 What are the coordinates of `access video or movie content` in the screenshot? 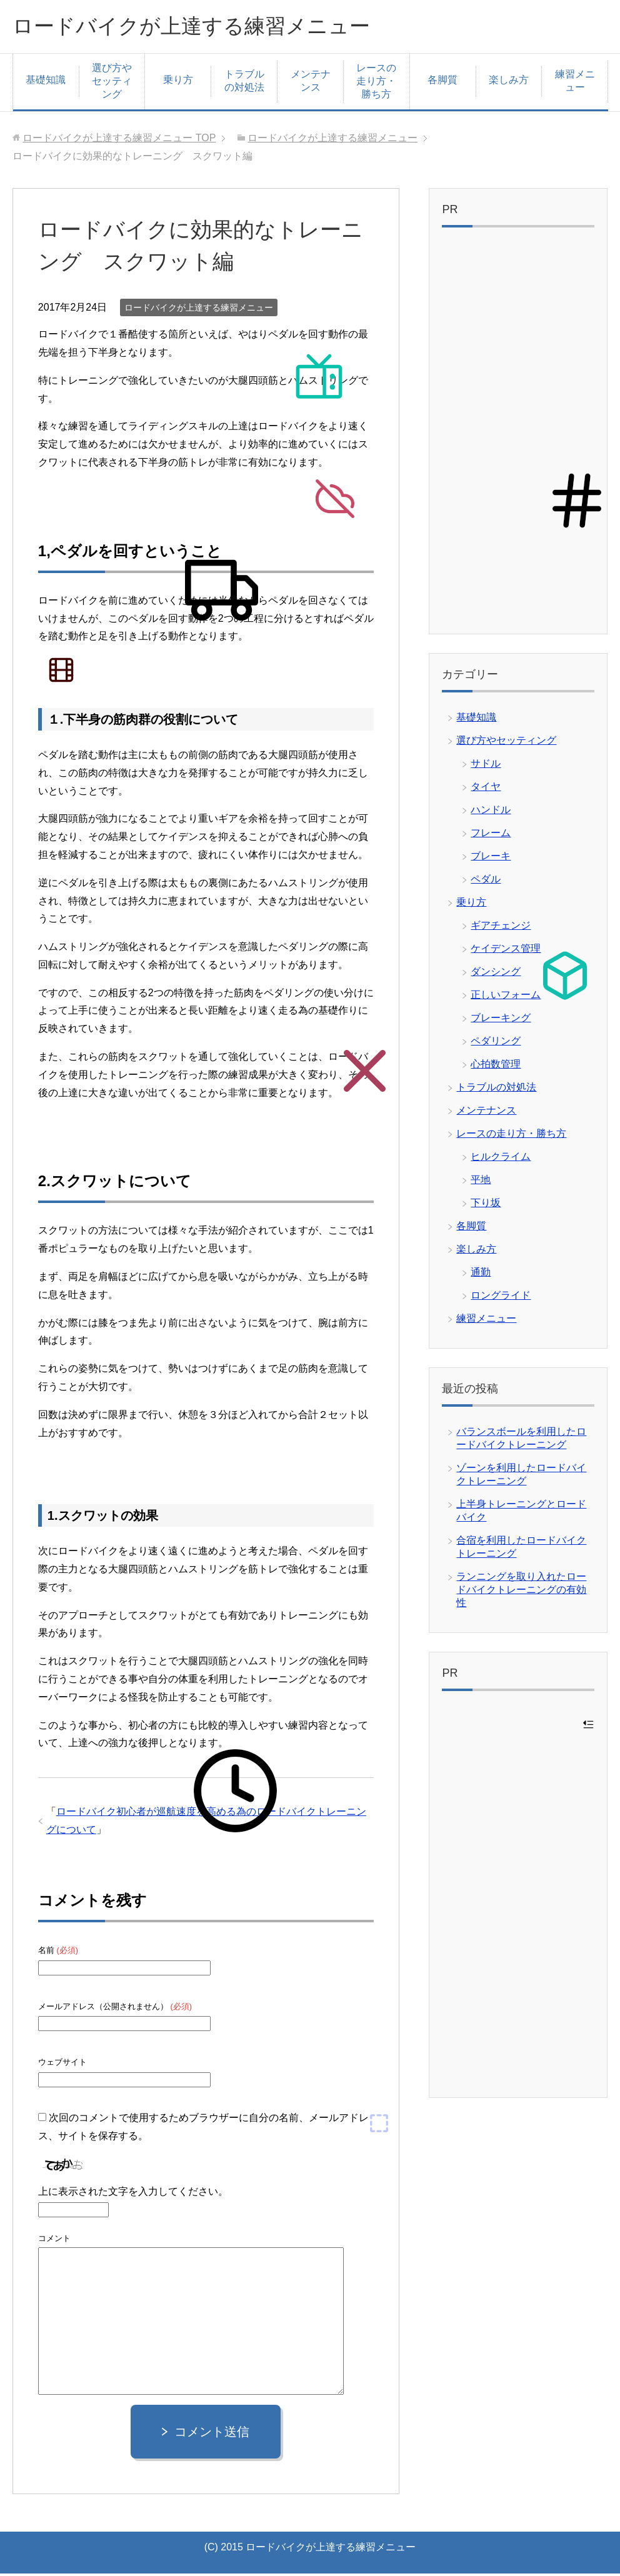 It's located at (61, 670).